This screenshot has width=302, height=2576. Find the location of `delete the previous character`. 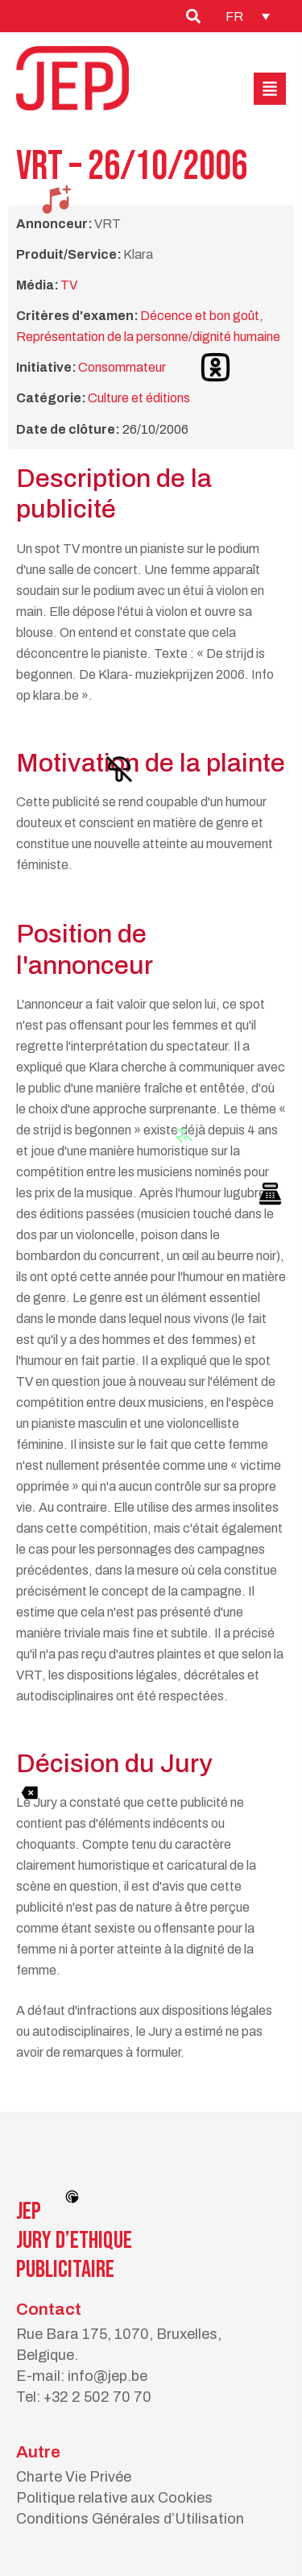

delete the previous character is located at coordinates (30, 1792).